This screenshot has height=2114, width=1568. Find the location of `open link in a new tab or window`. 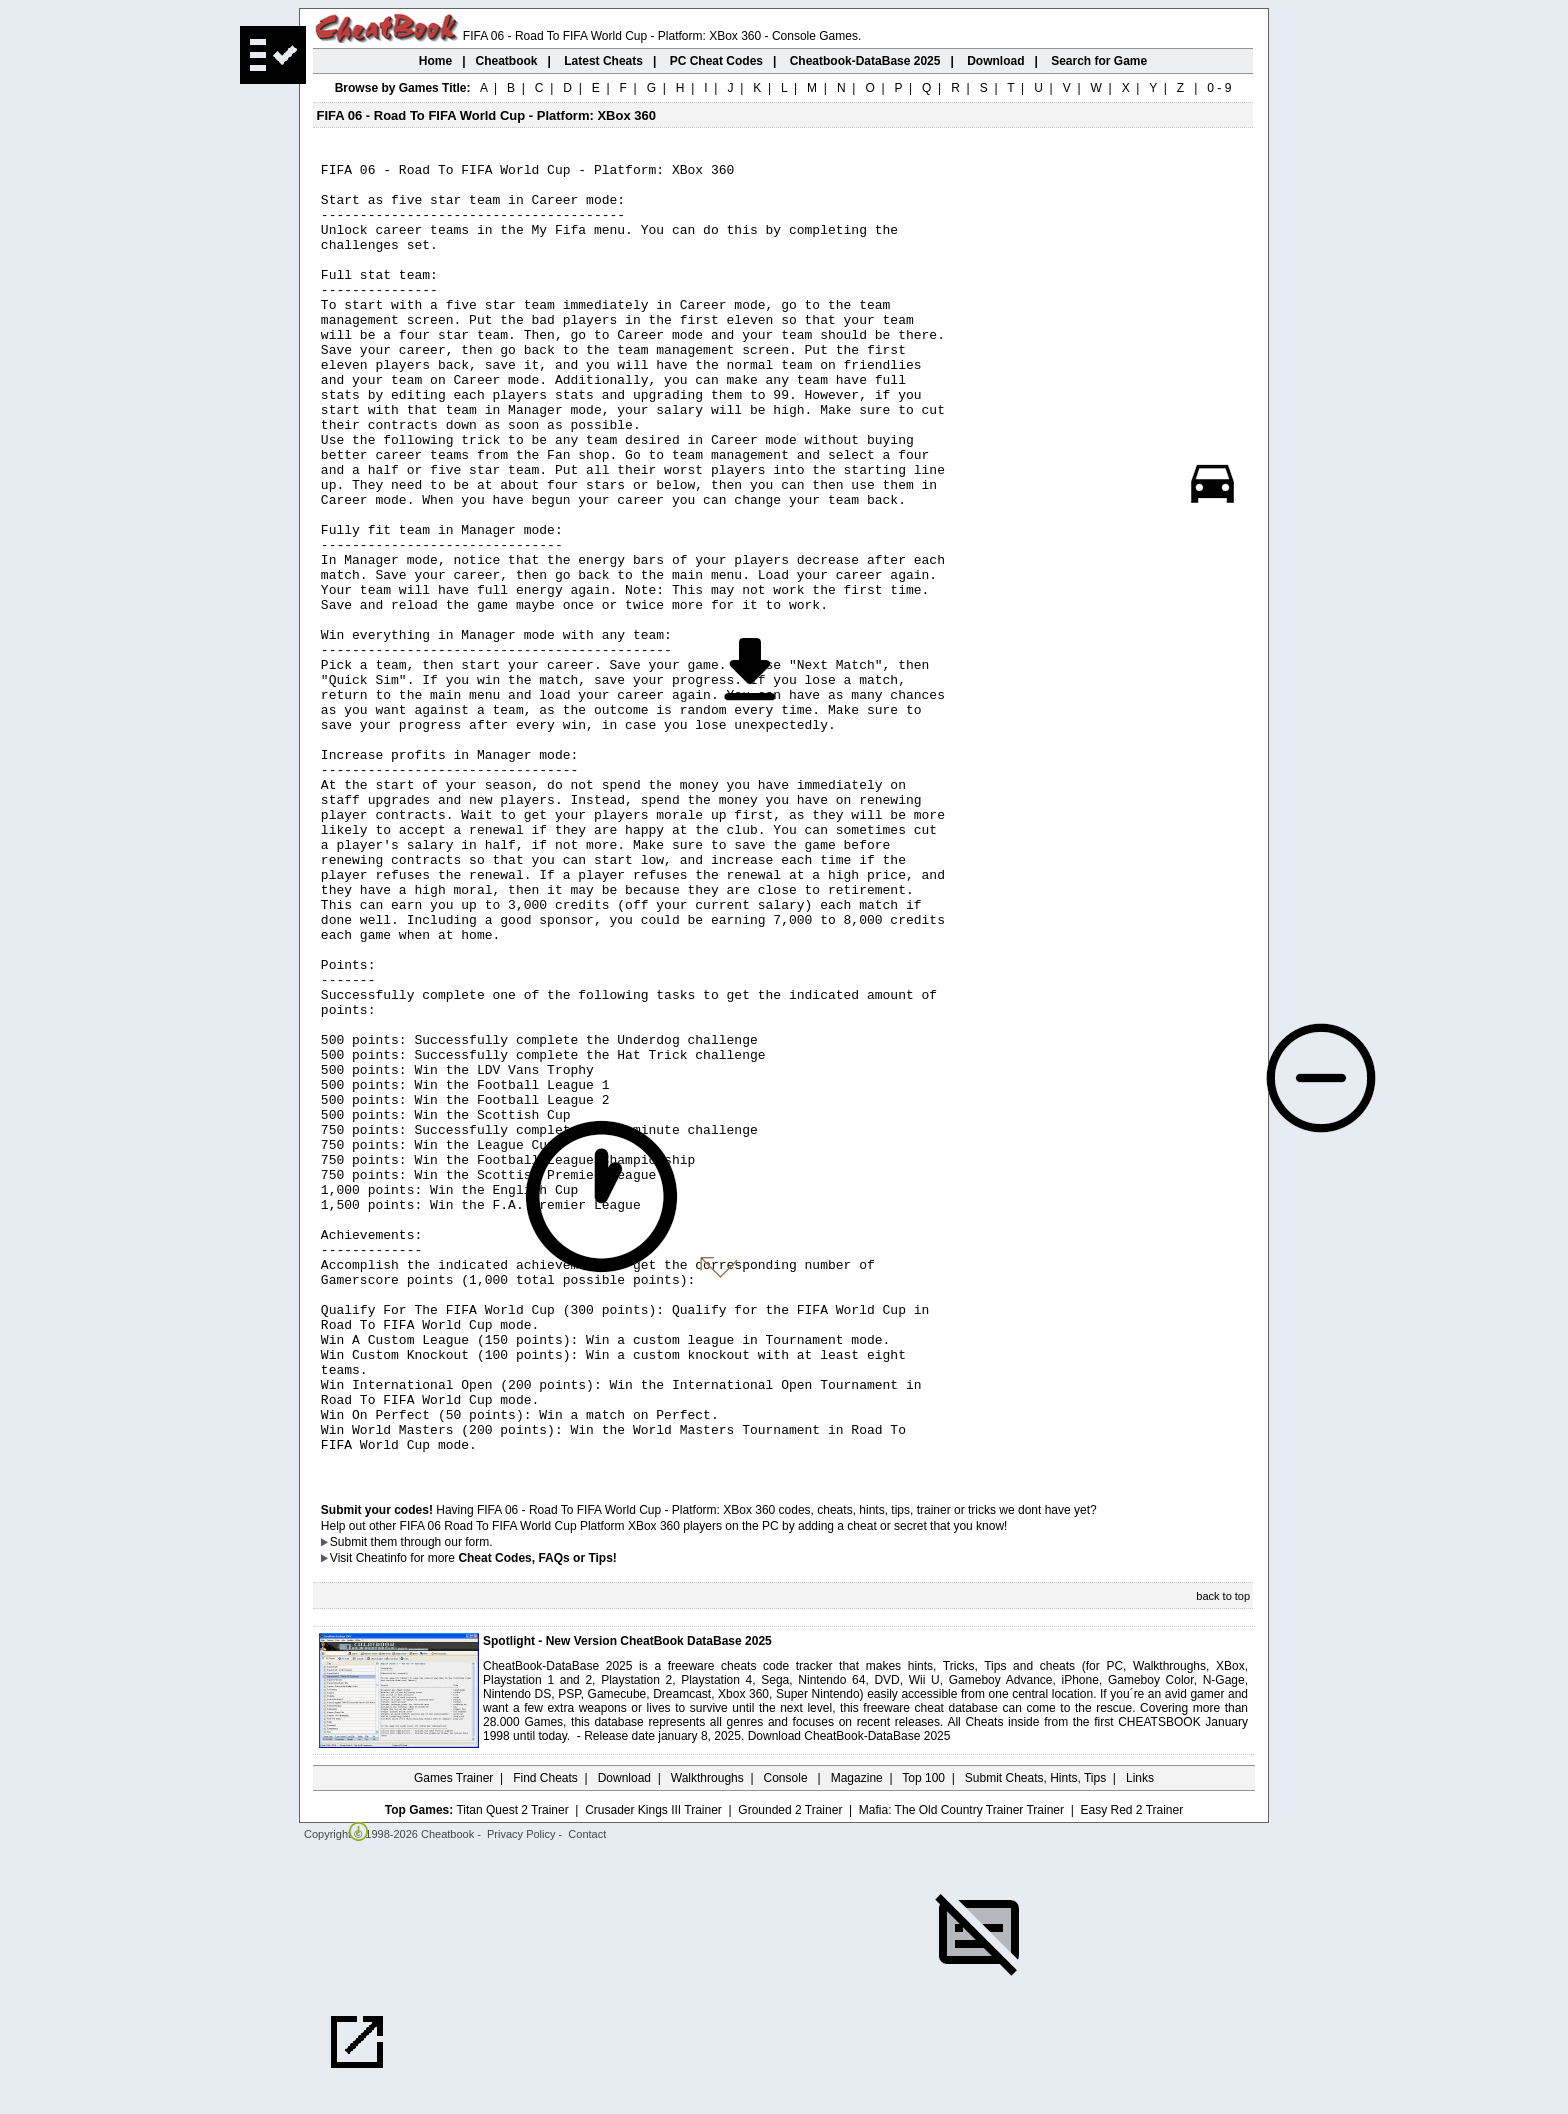

open link in a new tab or window is located at coordinates (357, 2042).